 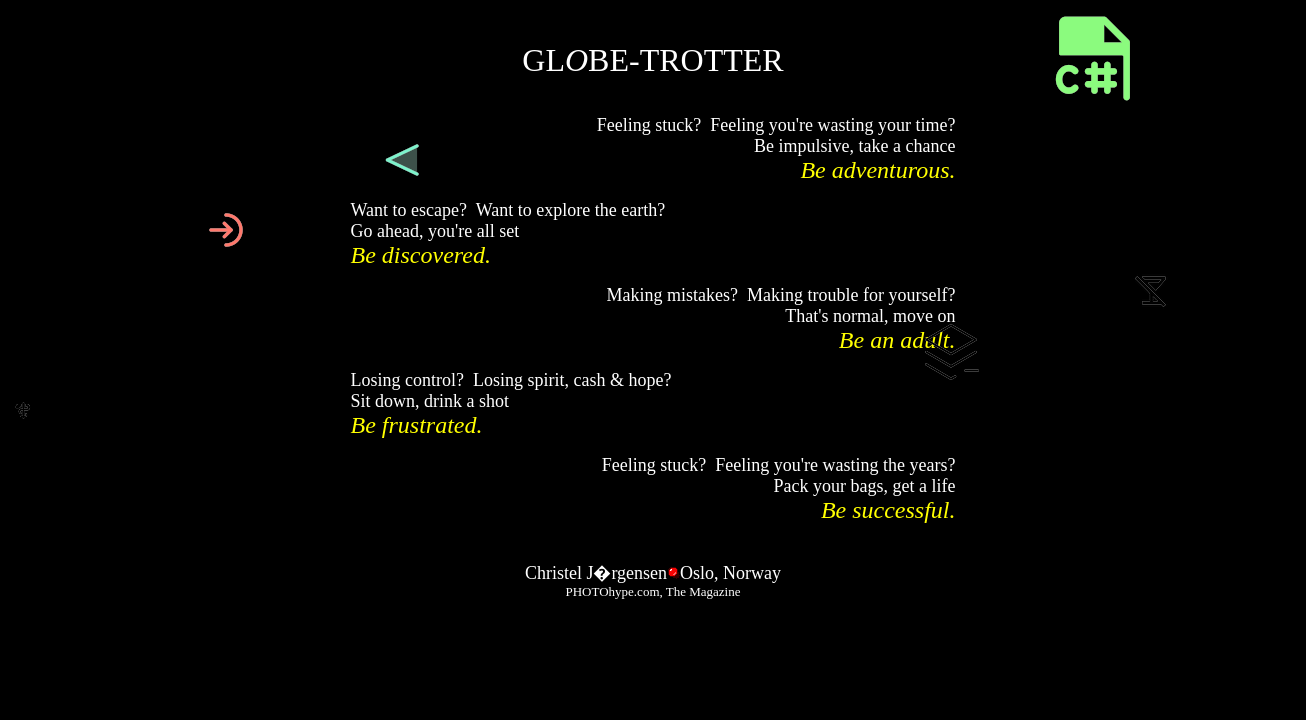 What do you see at coordinates (1094, 58) in the screenshot?
I see `open a C# source code file` at bounding box center [1094, 58].